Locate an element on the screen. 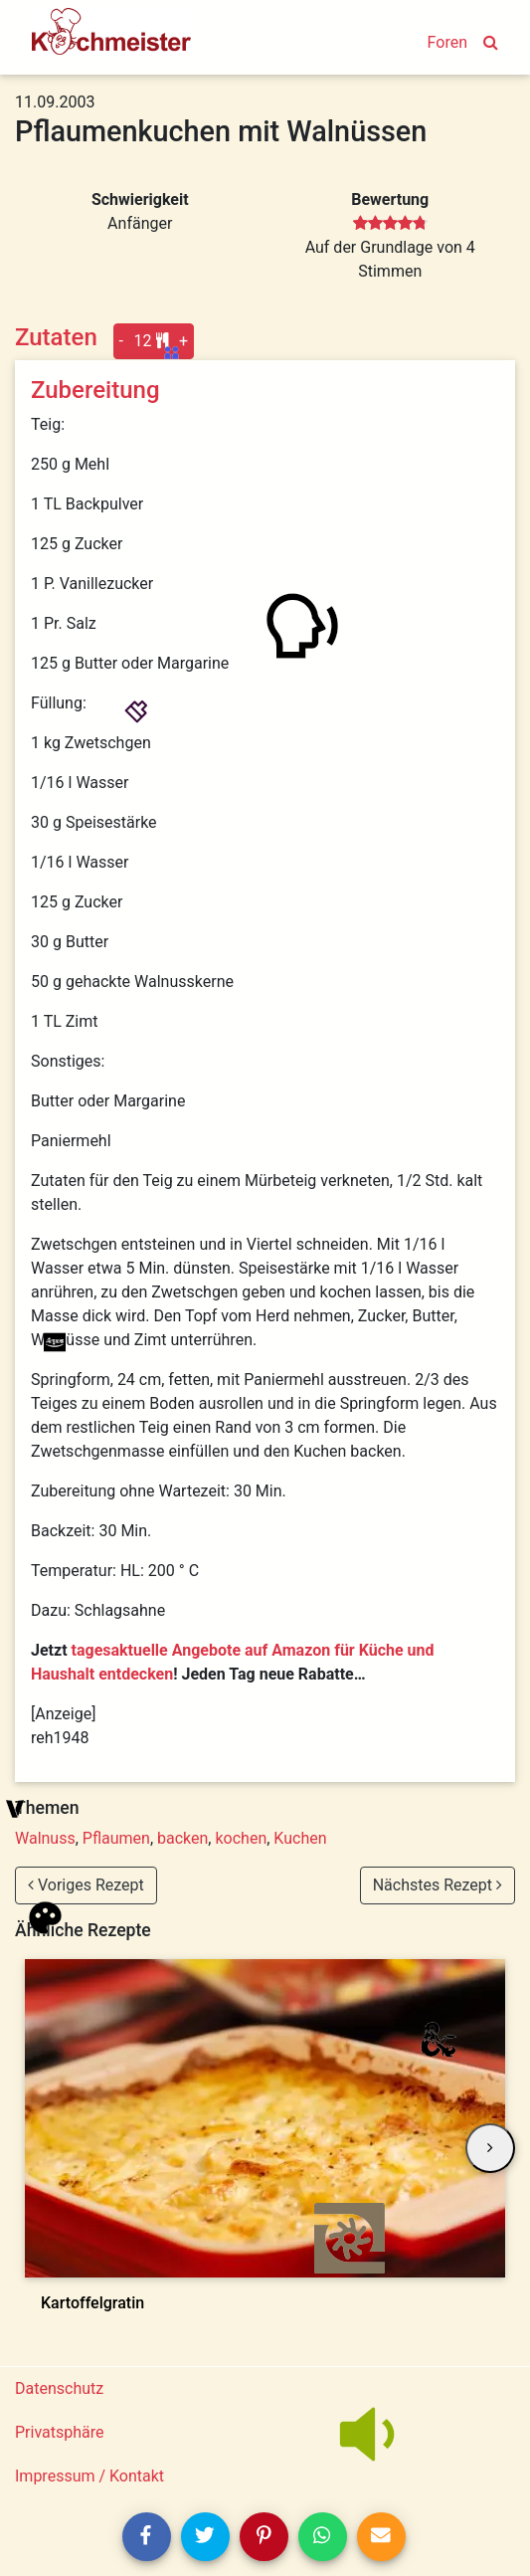 The image size is (530, 2576). access color or theme customization options is located at coordinates (45, 1917).